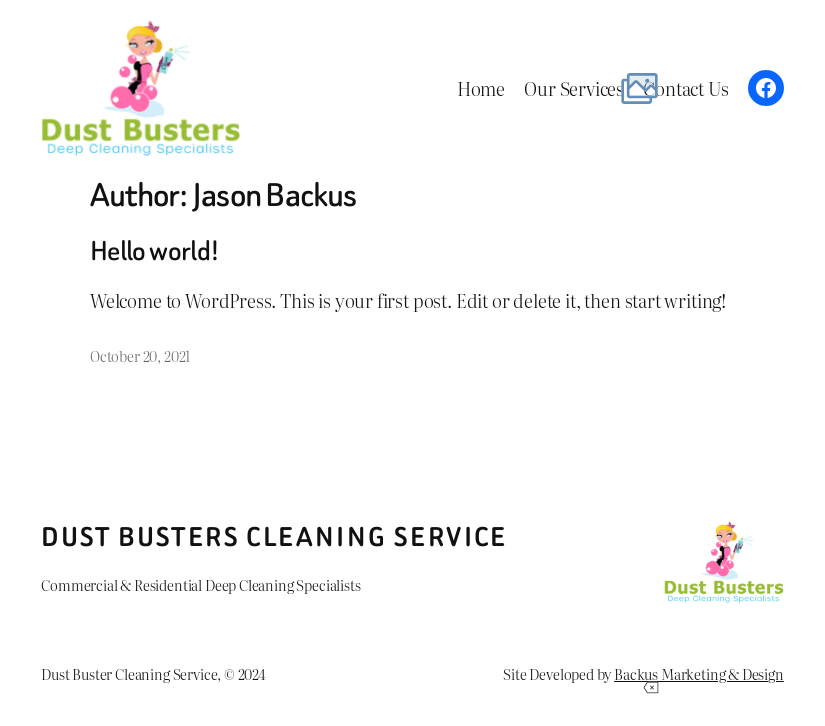 The image size is (825, 726). Describe the element at coordinates (651, 687) in the screenshot. I see `delete the last character entered` at that location.